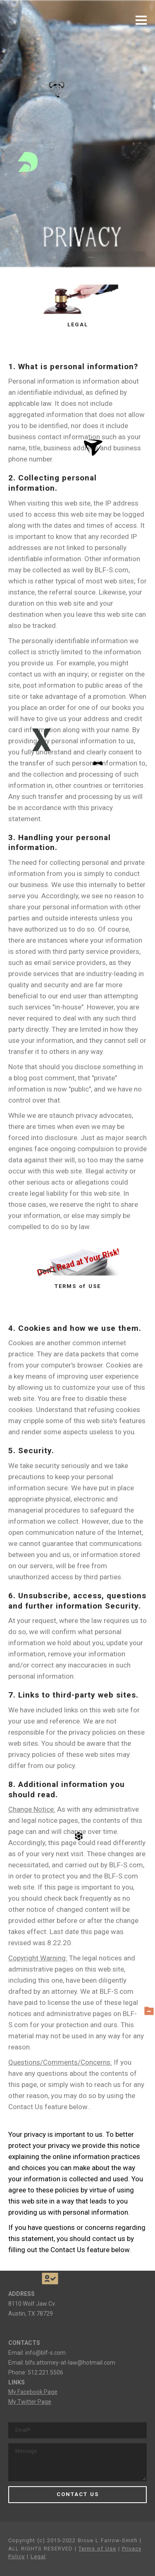 This screenshot has height=2576, width=155. I want to click on jhipster application framework logo, so click(98, 763).